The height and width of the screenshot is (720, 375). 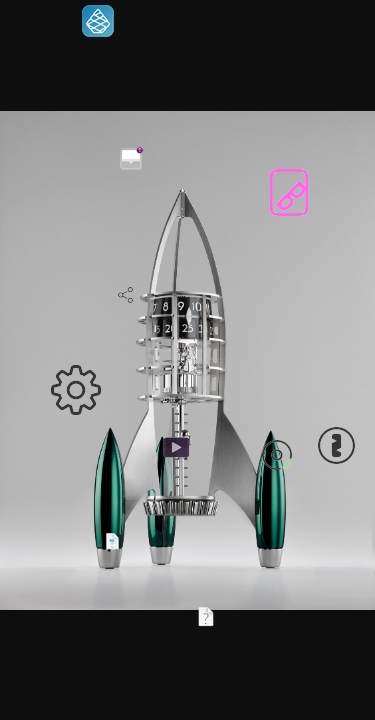 I want to click on access application settings or preferences, so click(x=76, y=390).